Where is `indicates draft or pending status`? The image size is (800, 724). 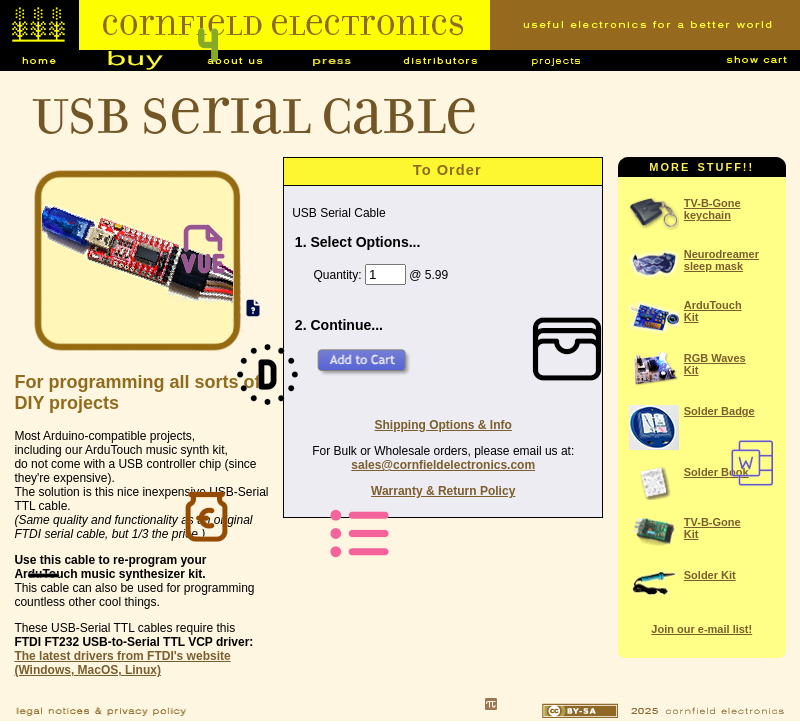
indicates draft or pending status is located at coordinates (267, 374).